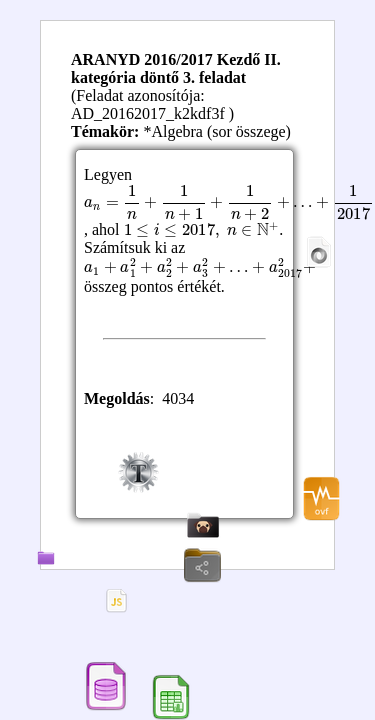 This screenshot has width=375, height=720. I want to click on open a VirtualBox appliance file, so click(321, 498).